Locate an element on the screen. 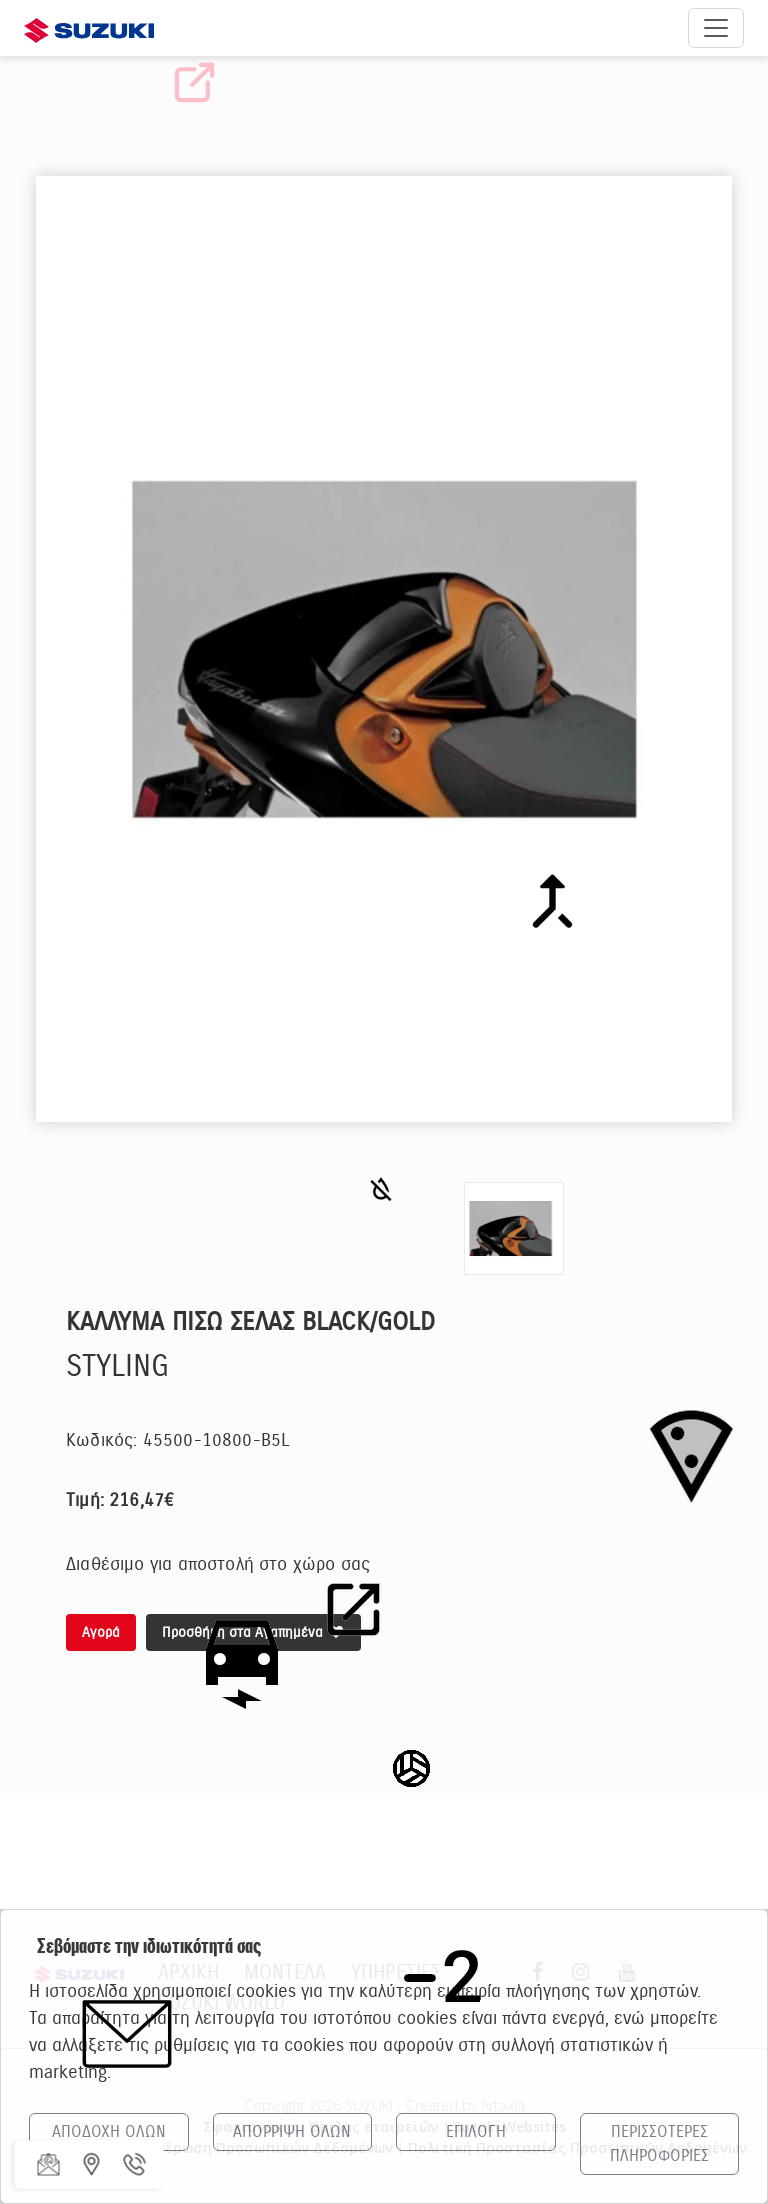  access your inbox or messages is located at coordinates (127, 2034).